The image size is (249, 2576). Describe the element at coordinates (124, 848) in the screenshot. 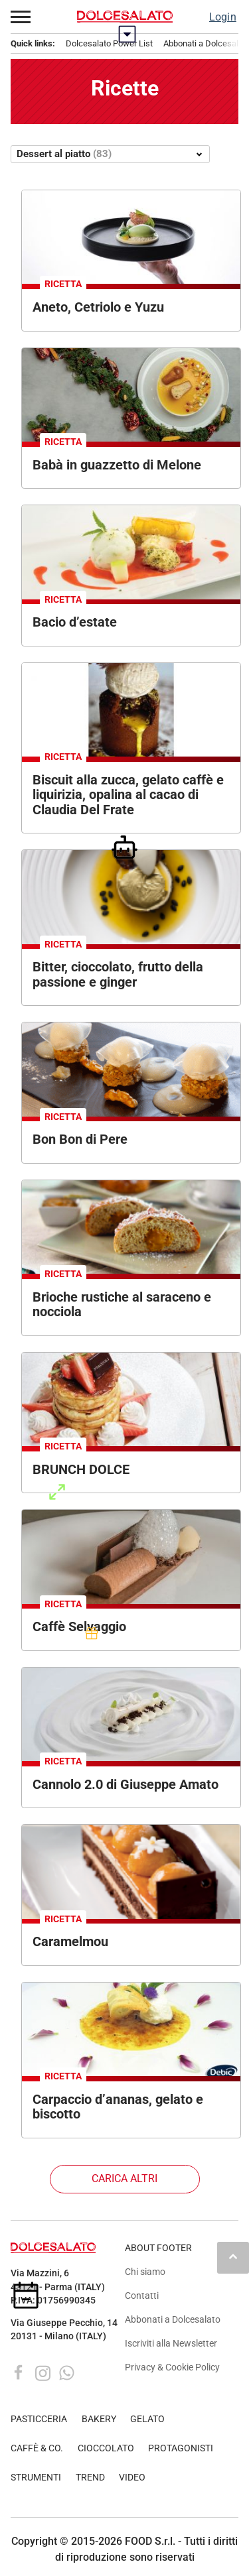

I see `view dependabot alerts and automated dependency updates` at that location.